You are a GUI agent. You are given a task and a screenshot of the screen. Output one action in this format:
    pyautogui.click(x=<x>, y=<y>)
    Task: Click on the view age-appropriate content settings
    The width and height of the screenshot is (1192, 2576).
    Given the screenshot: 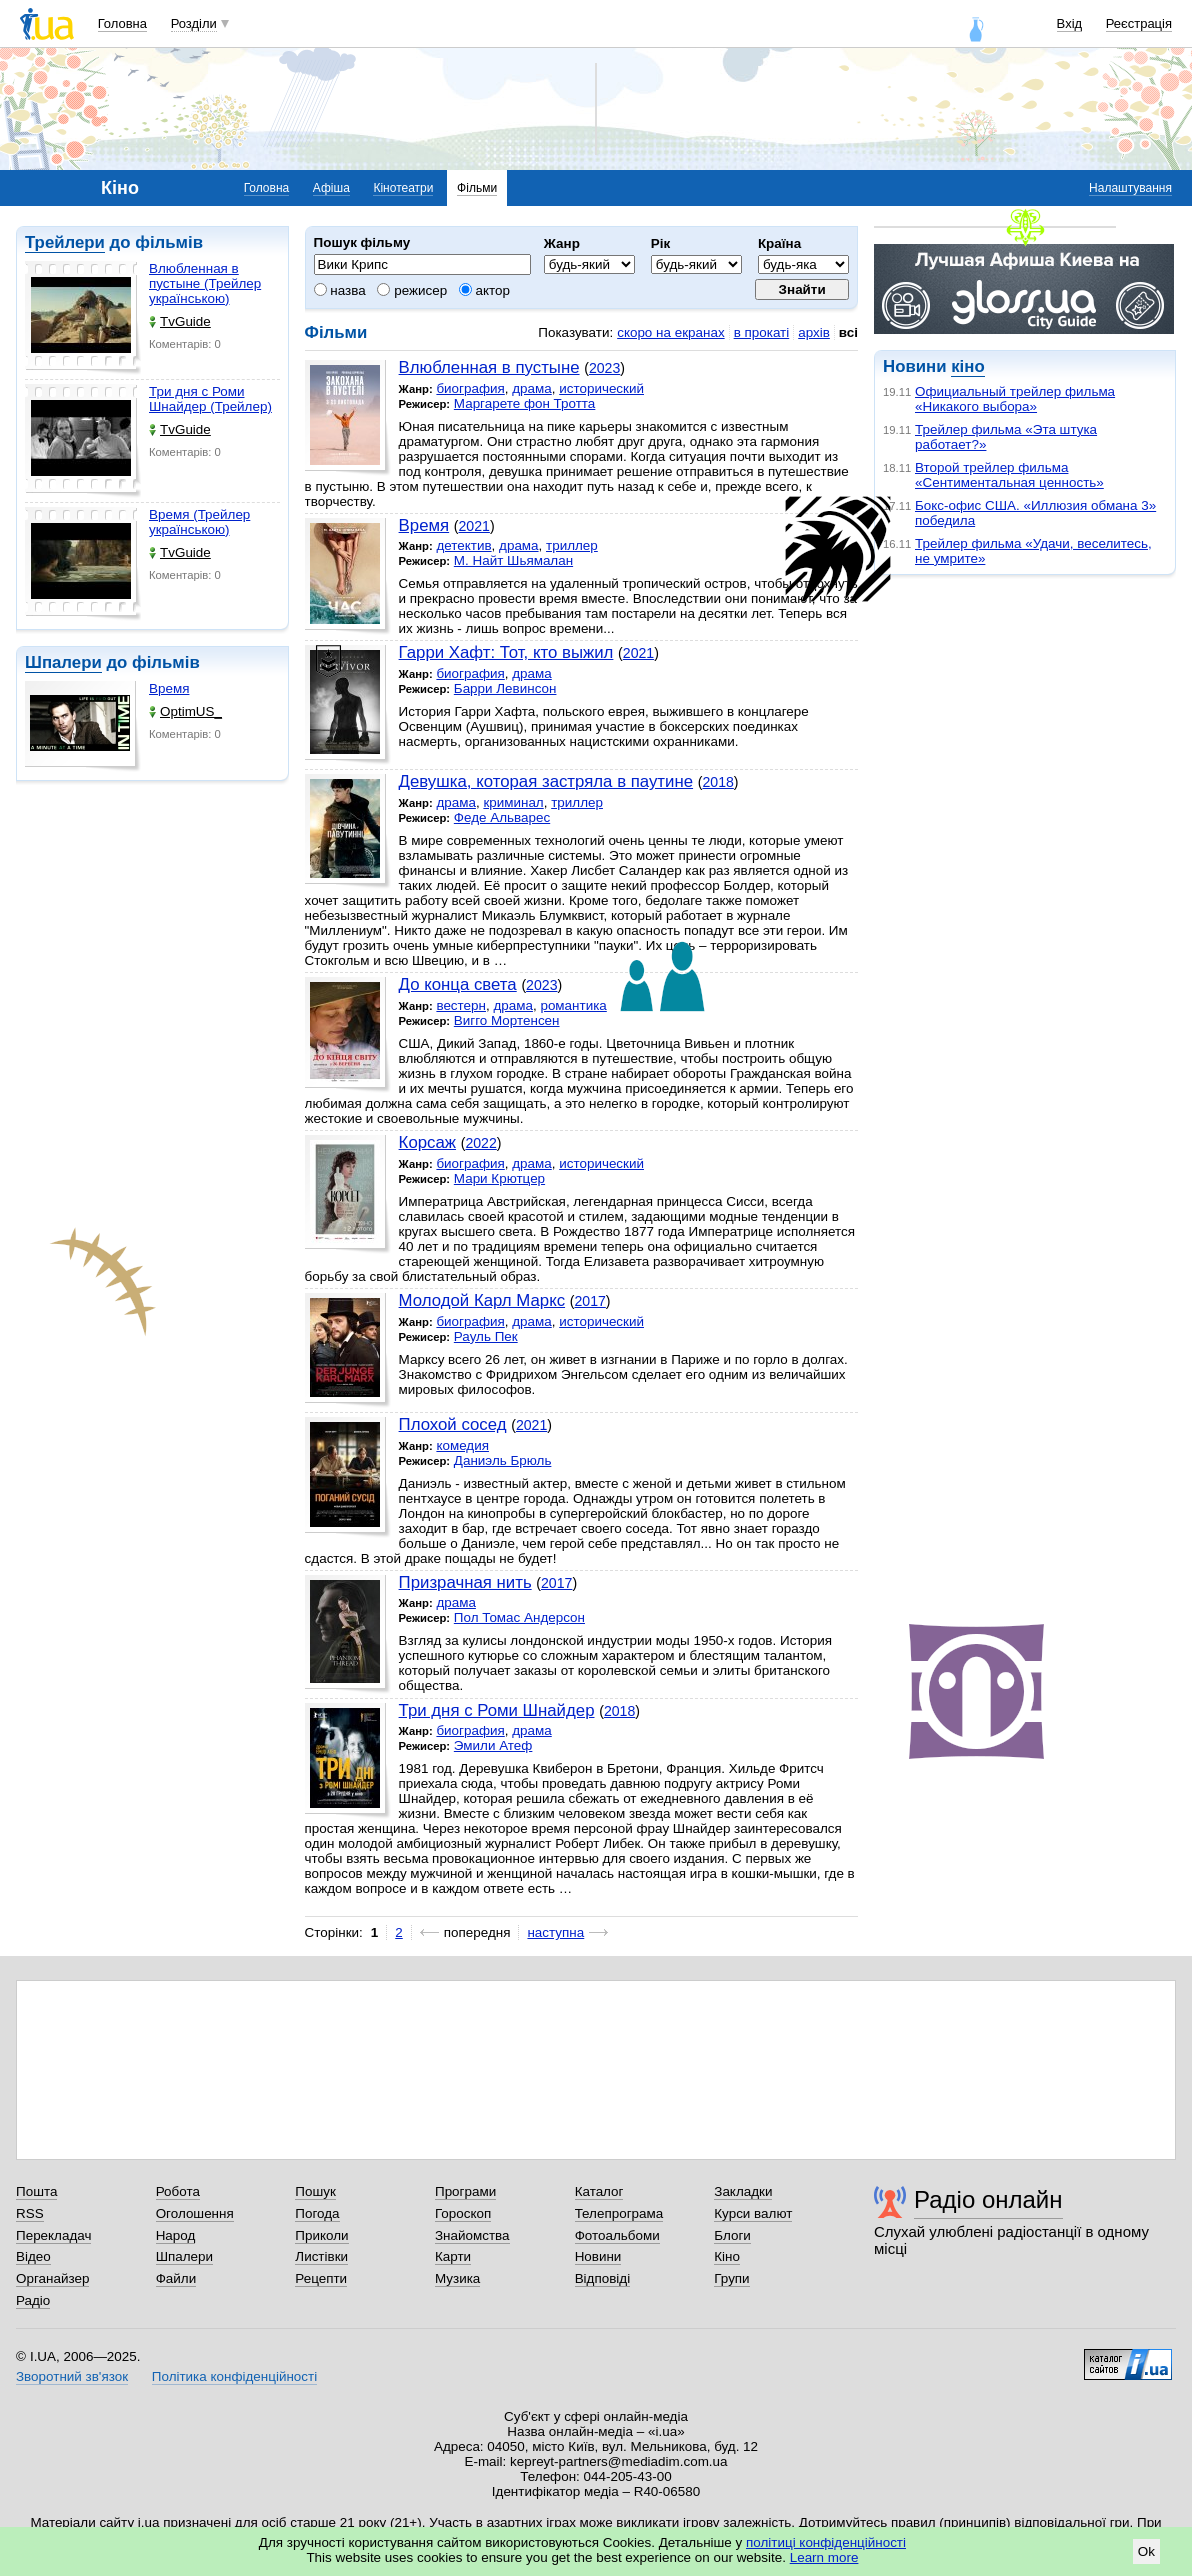 What is the action you would take?
    pyautogui.click(x=662, y=976)
    